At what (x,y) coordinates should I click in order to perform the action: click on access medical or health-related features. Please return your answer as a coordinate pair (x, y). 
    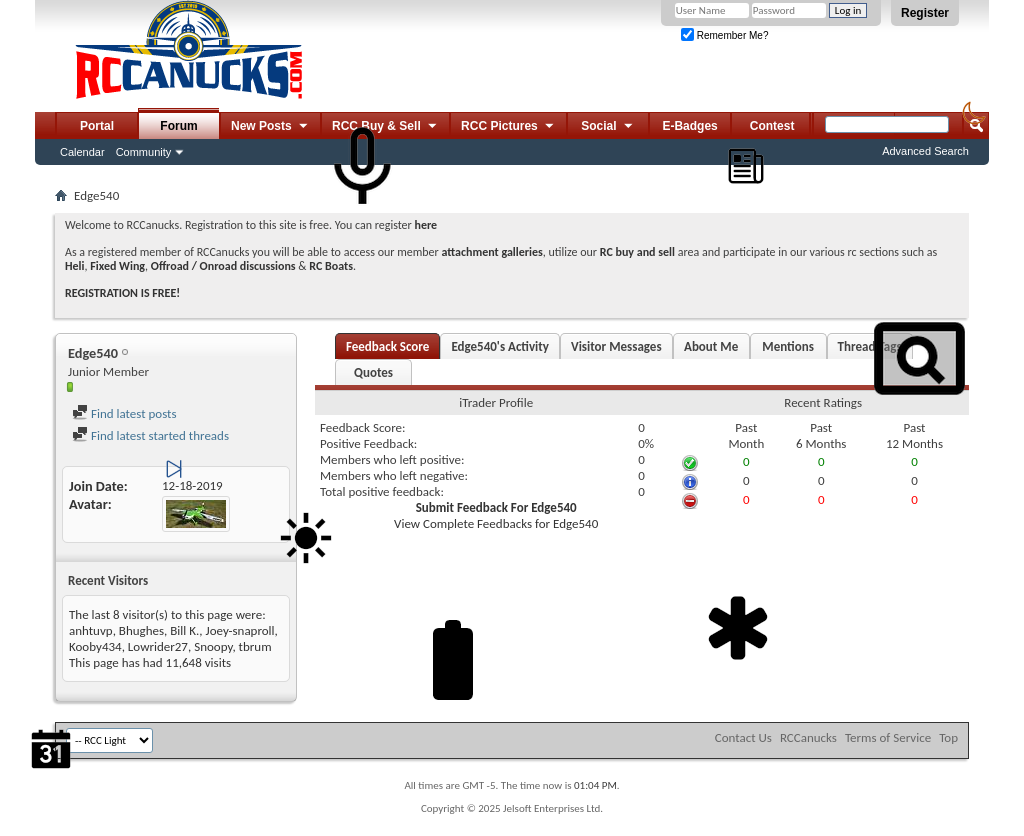
    Looking at the image, I should click on (738, 628).